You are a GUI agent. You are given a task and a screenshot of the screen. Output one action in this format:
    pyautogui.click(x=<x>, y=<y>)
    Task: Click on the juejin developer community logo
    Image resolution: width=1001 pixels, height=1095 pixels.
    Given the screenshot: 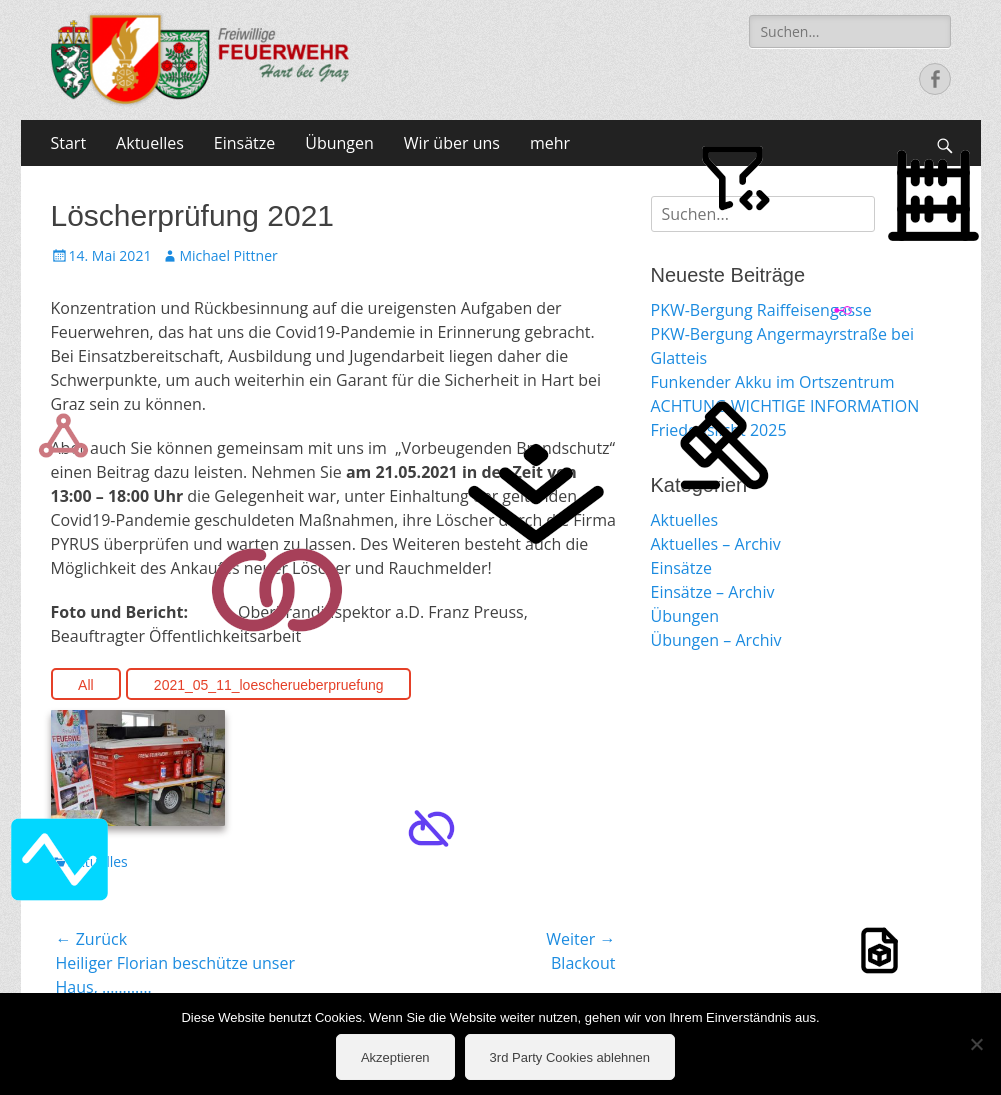 What is the action you would take?
    pyautogui.click(x=536, y=492)
    